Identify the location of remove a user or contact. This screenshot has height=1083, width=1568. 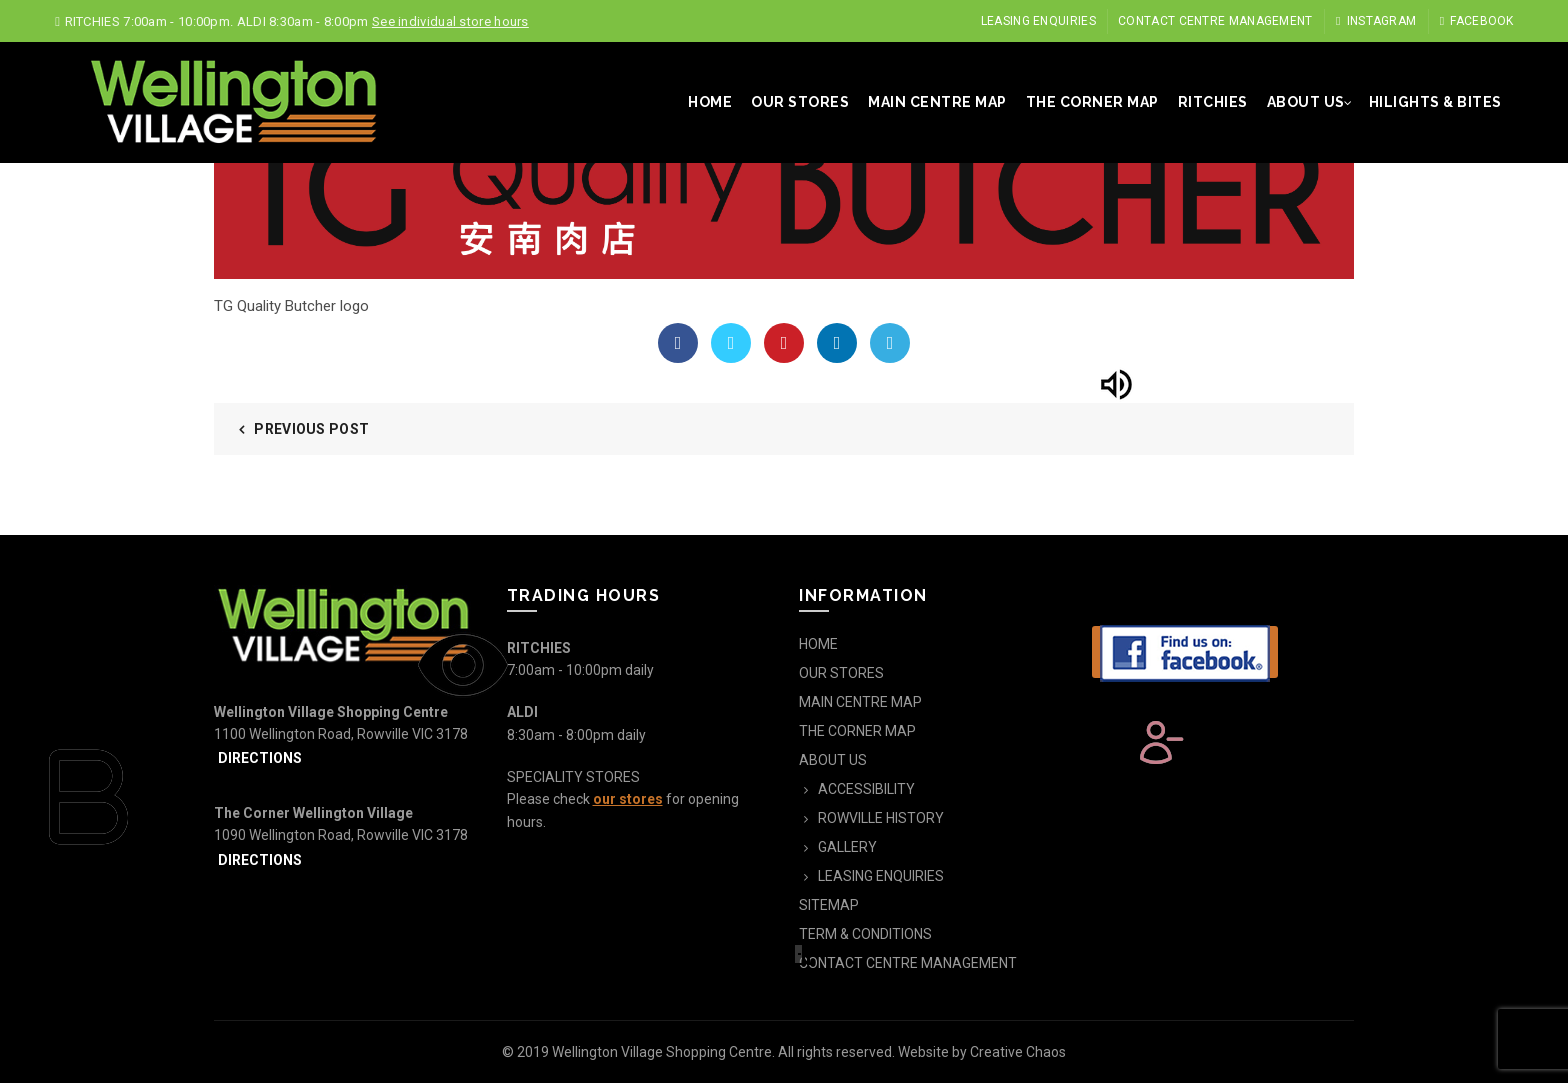
(1159, 742).